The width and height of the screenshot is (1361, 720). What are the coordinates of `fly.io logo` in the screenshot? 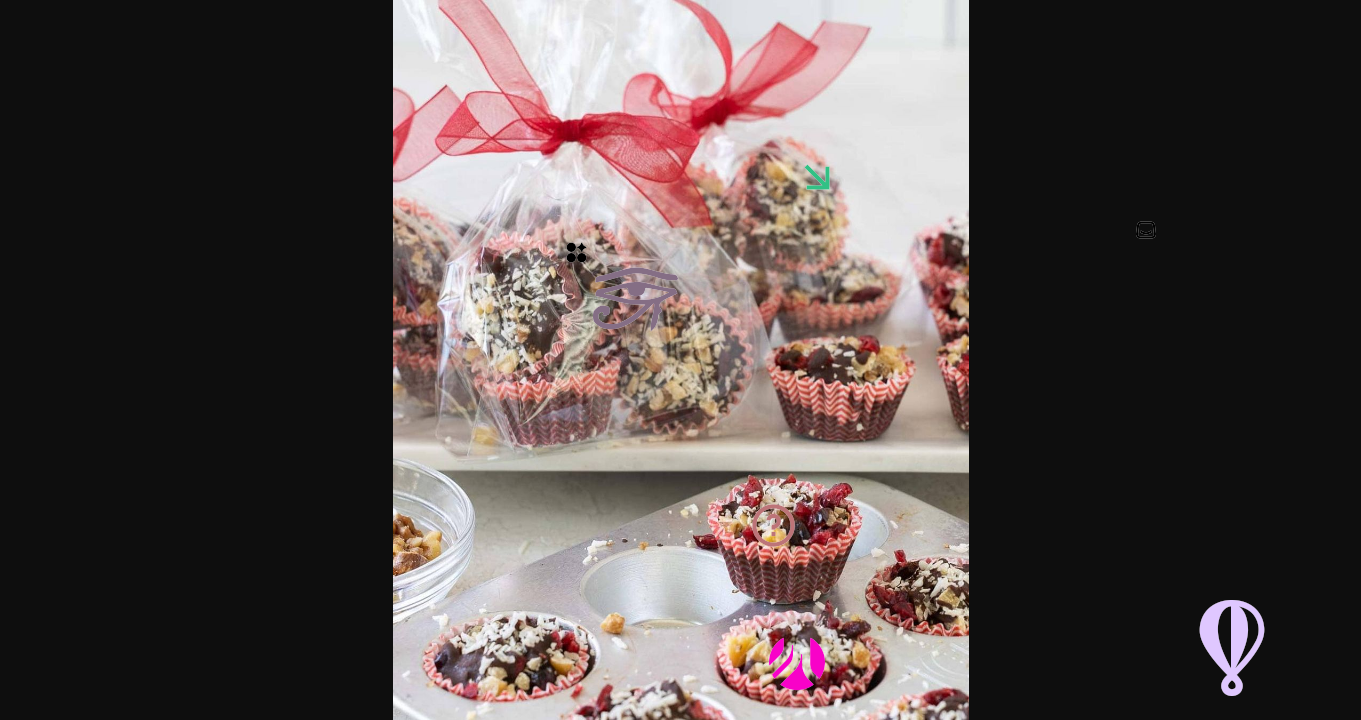 It's located at (1232, 648).